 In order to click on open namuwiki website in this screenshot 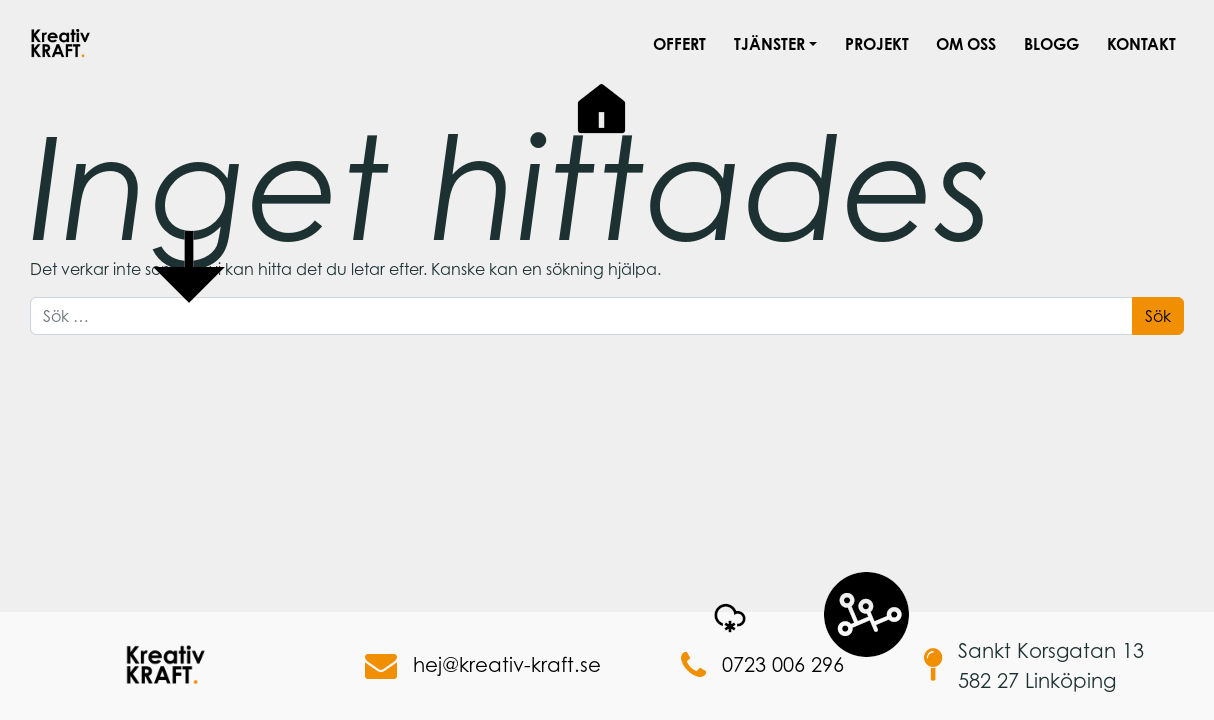, I will do `click(866, 614)`.